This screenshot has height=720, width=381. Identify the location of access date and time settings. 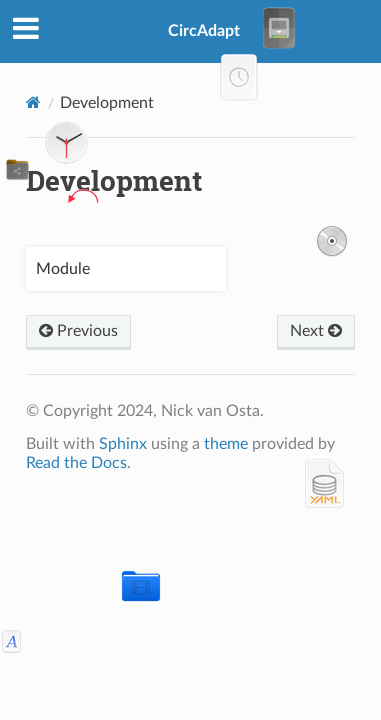
(66, 142).